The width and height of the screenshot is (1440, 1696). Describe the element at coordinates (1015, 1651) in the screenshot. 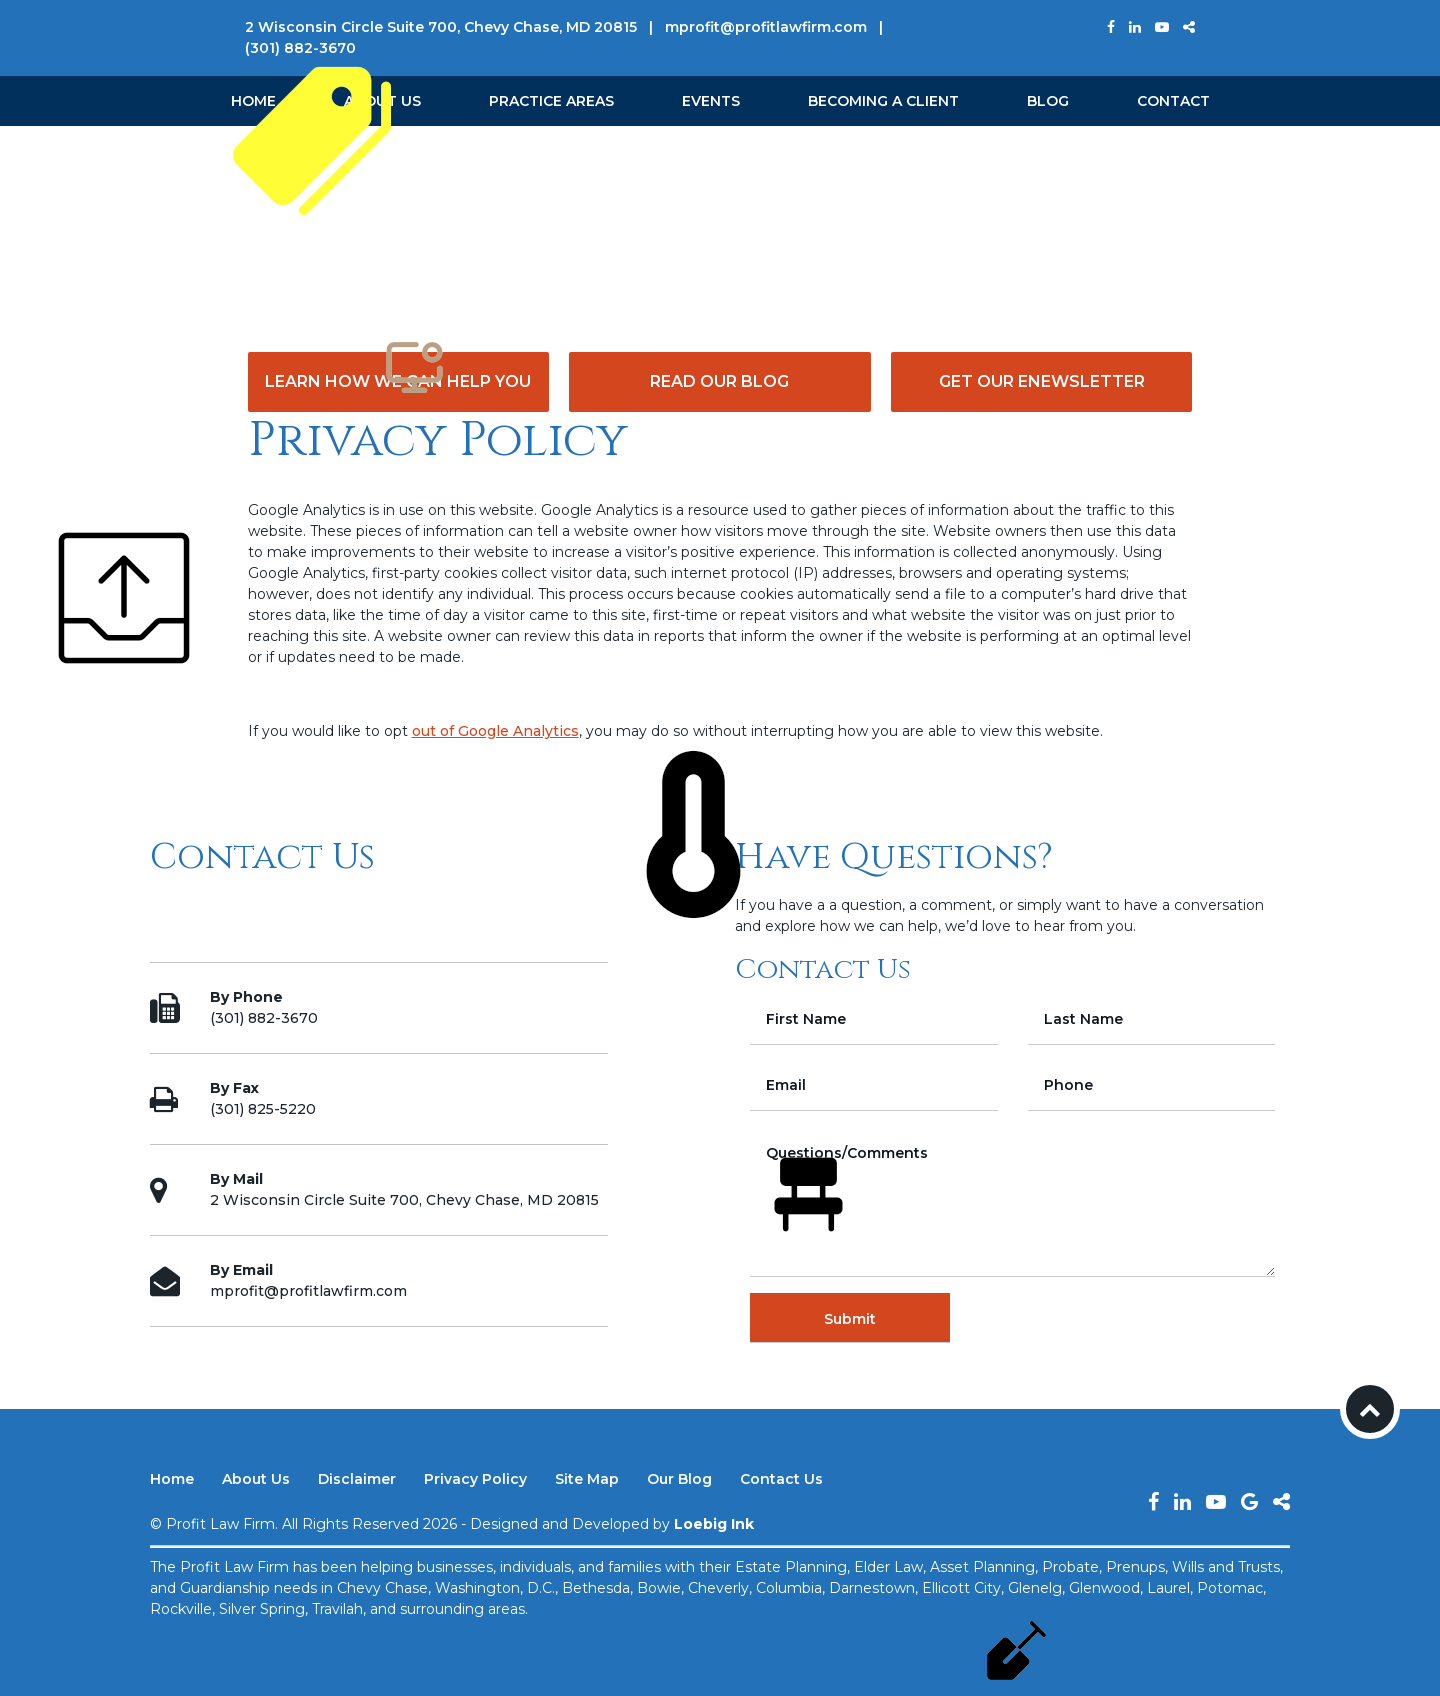

I see `gardening or landscaping tools` at that location.